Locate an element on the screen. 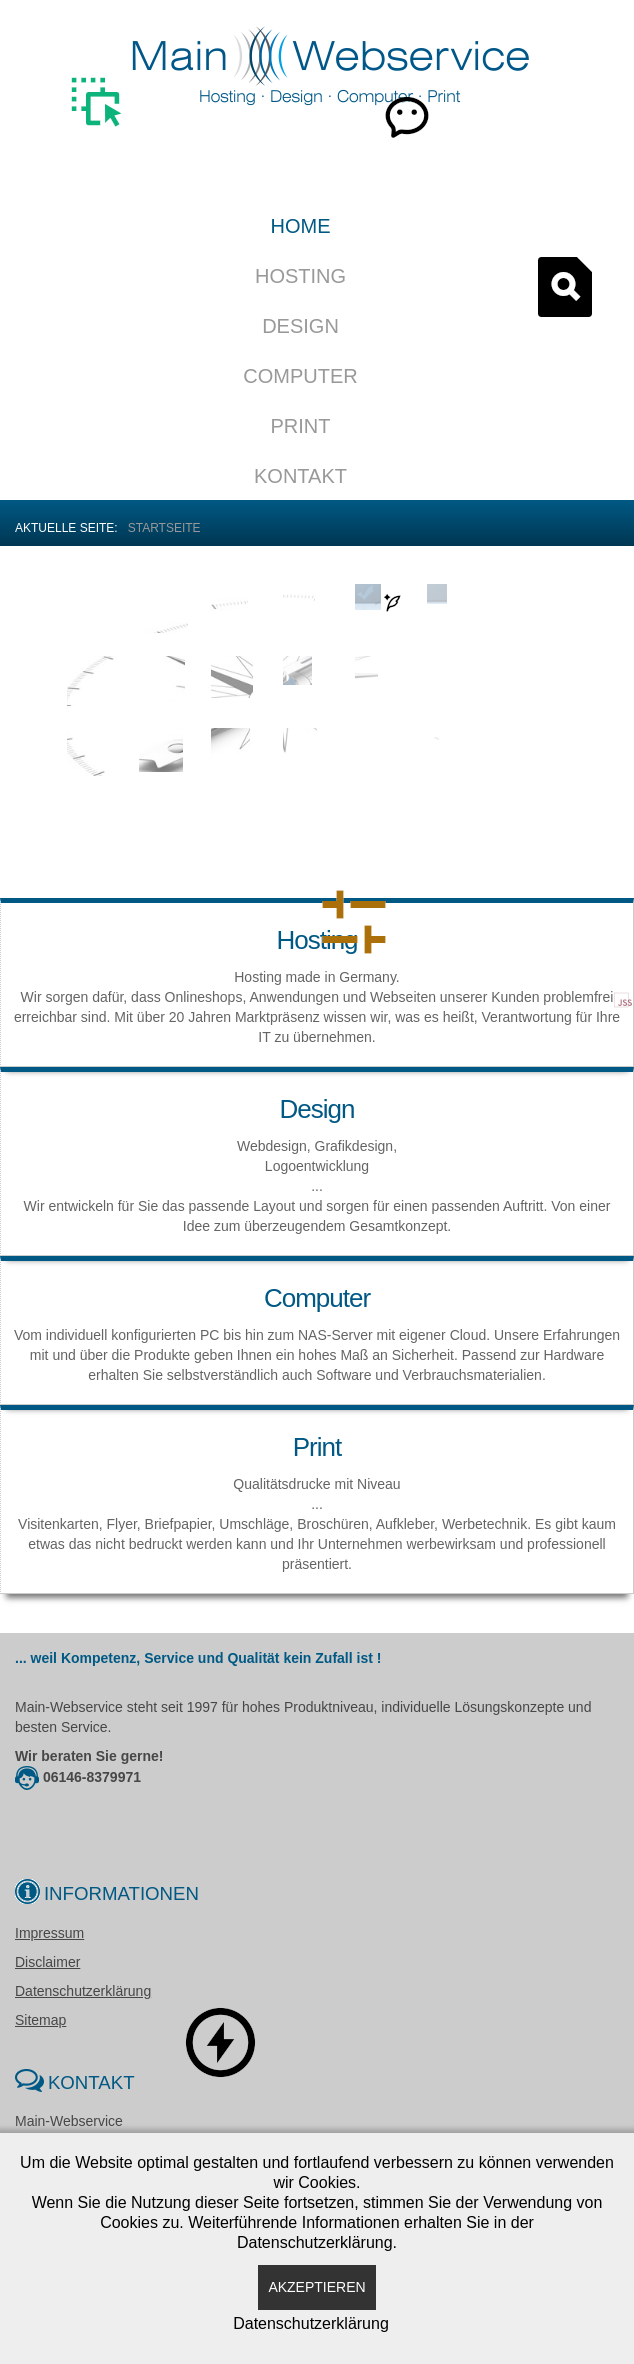  drag and drop to rearrange items is located at coordinates (95, 101).